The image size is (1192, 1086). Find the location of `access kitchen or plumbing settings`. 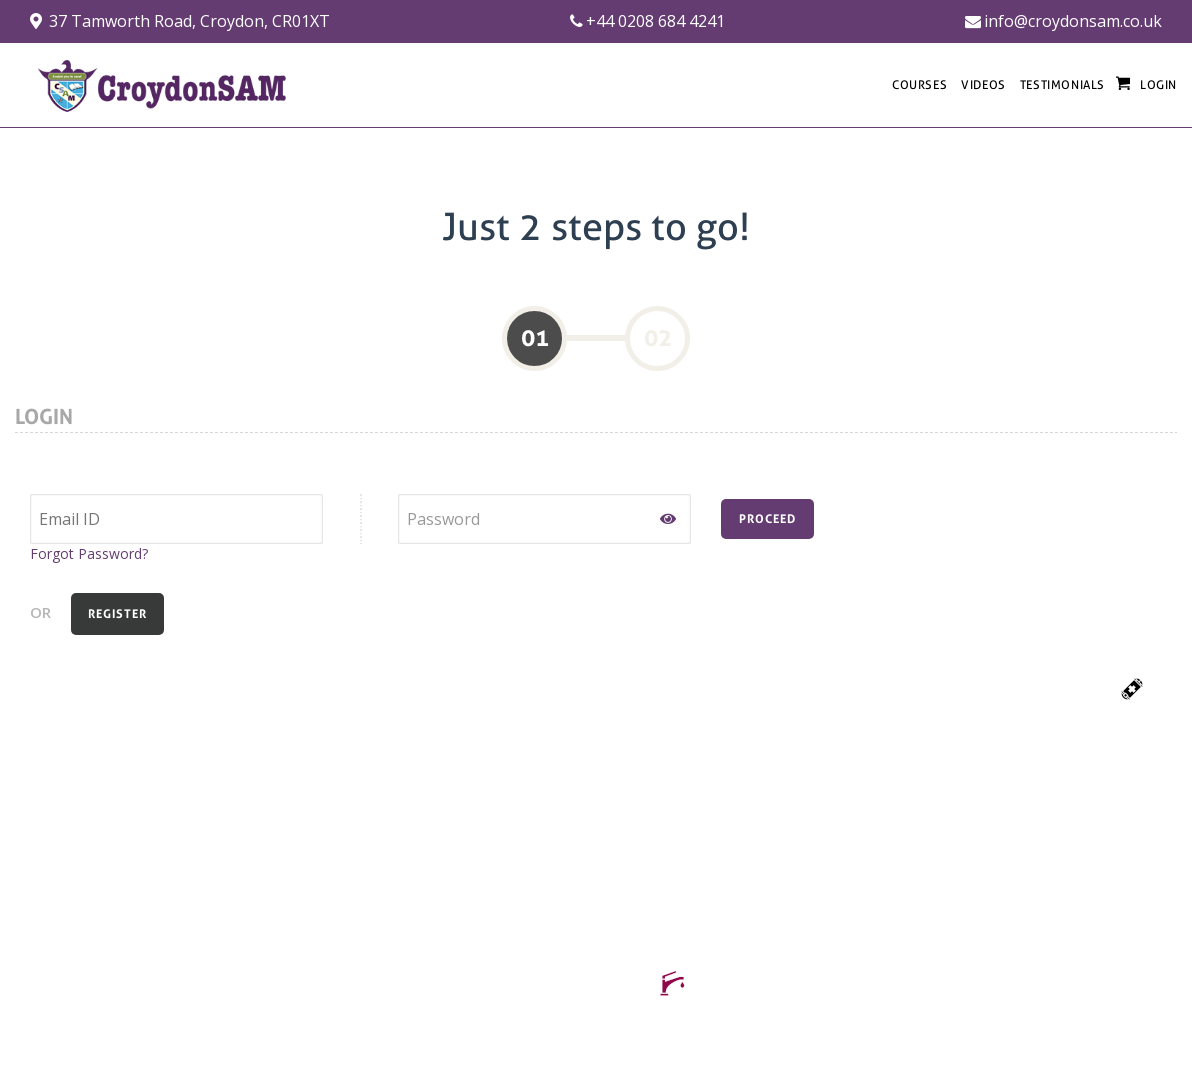

access kitchen or plumbing settings is located at coordinates (673, 982).